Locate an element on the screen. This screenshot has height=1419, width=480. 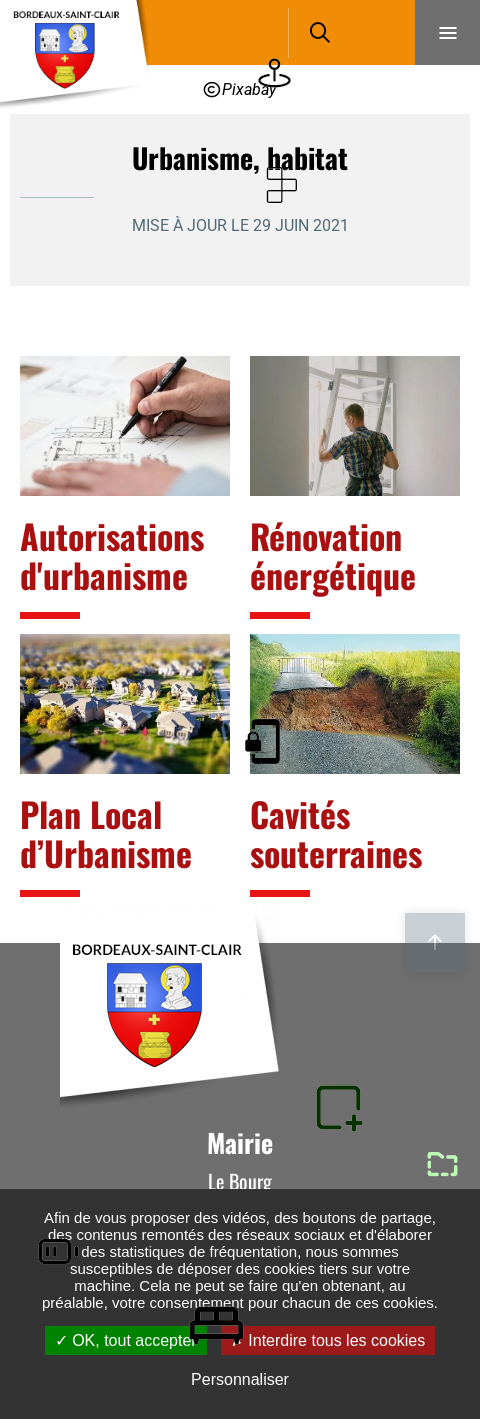
view bedroom or sleeping accommodations is located at coordinates (216, 1325).